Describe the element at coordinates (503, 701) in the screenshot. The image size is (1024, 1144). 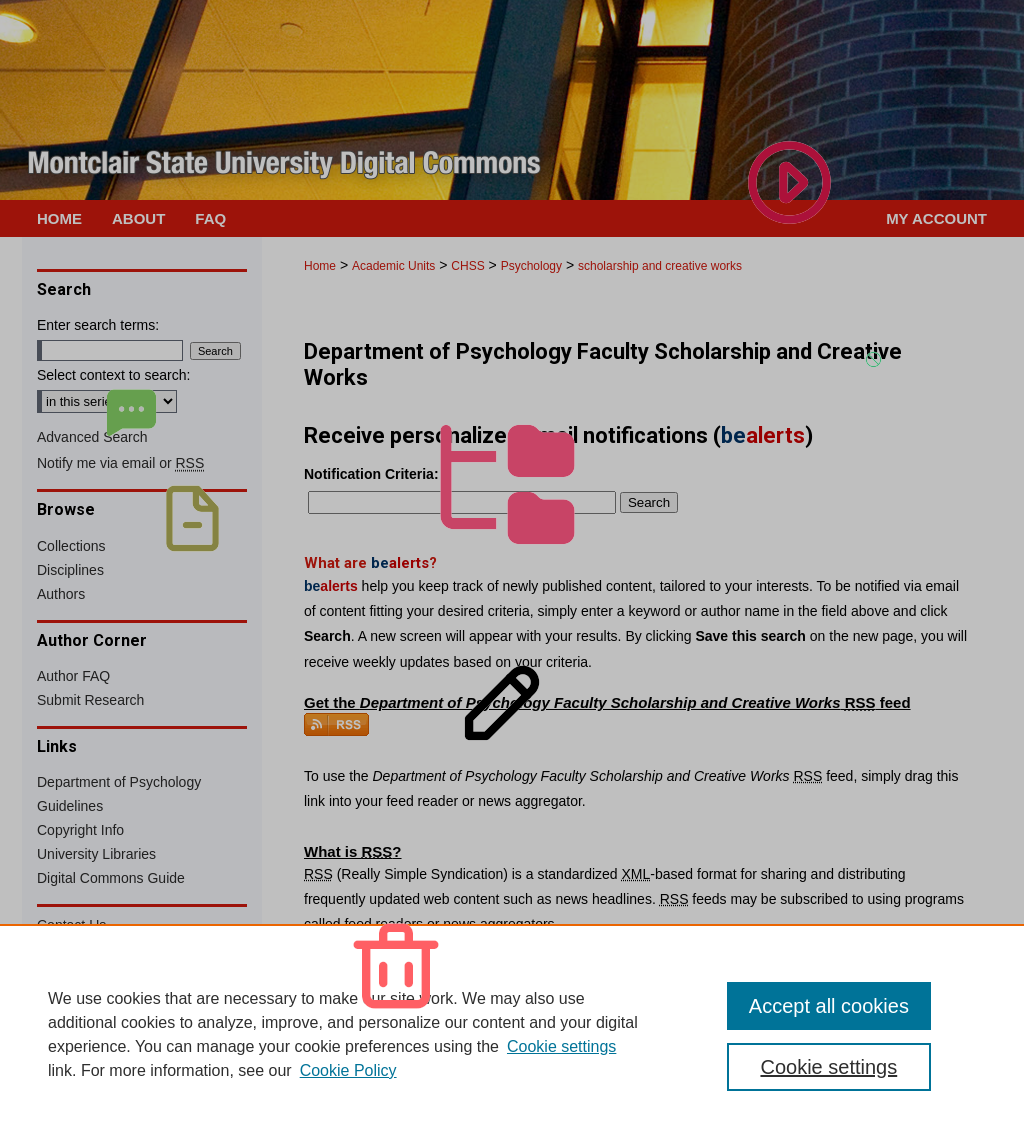
I see `edit content or text` at that location.